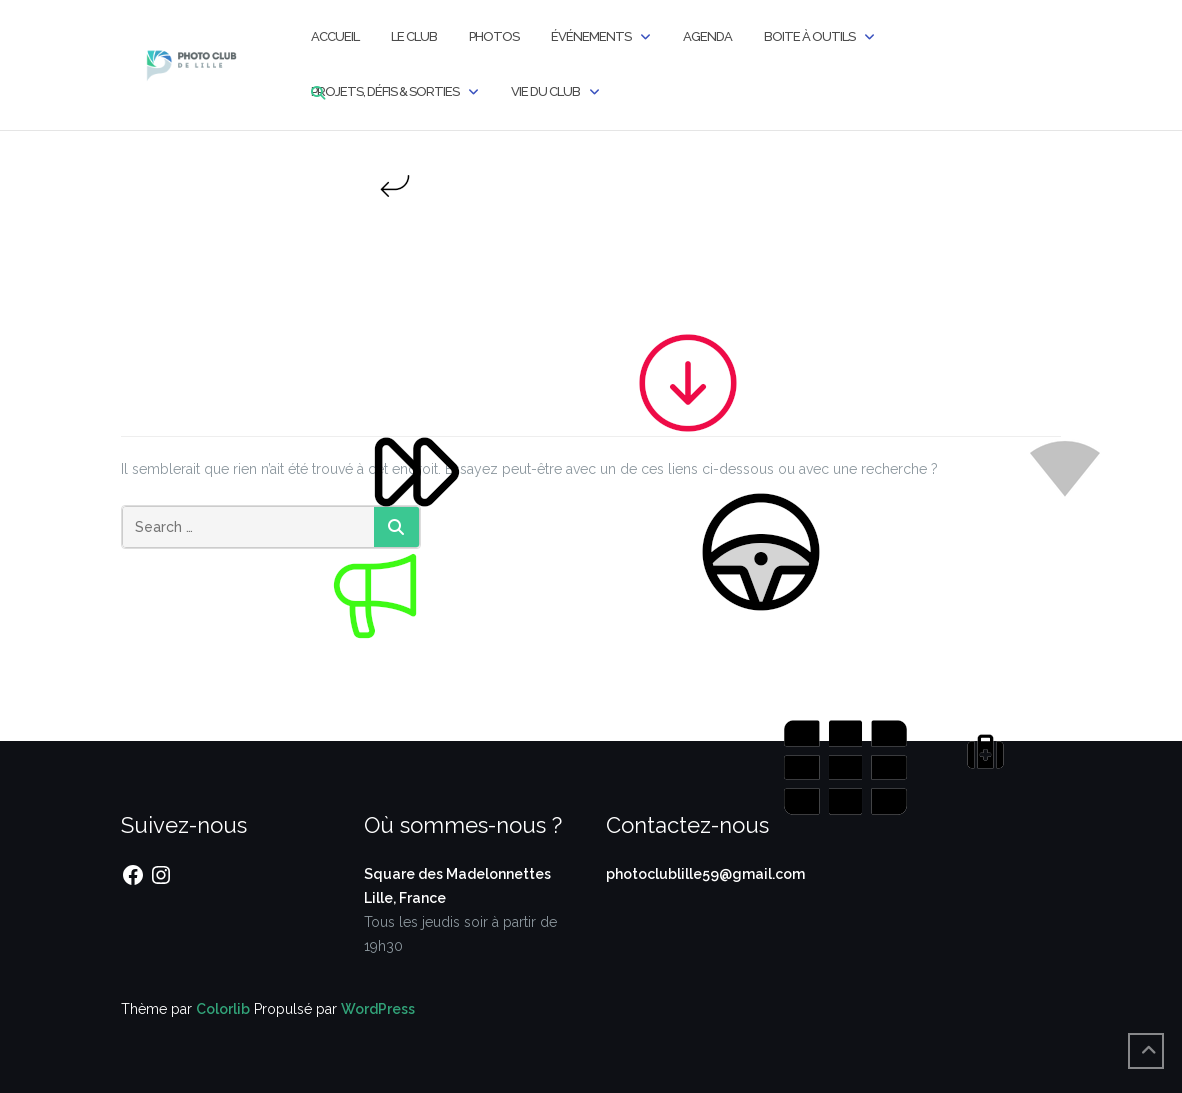 The height and width of the screenshot is (1093, 1182). What do you see at coordinates (985, 752) in the screenshot?
I see `access health or medical services` at bounding box center [985, 752].